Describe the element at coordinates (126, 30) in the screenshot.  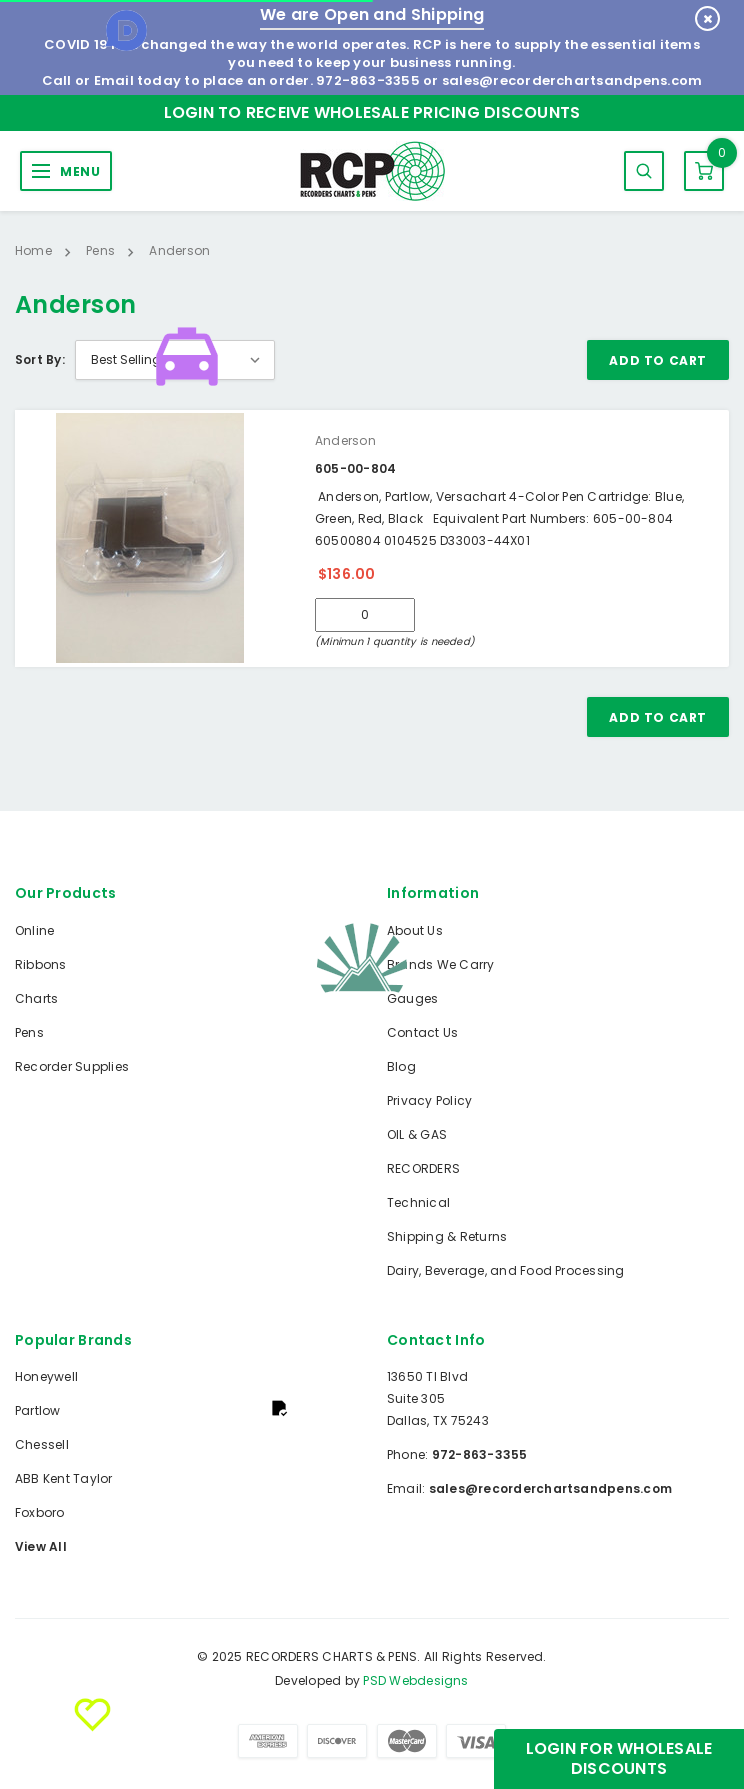
I see `open Disqus comments section` at that location.